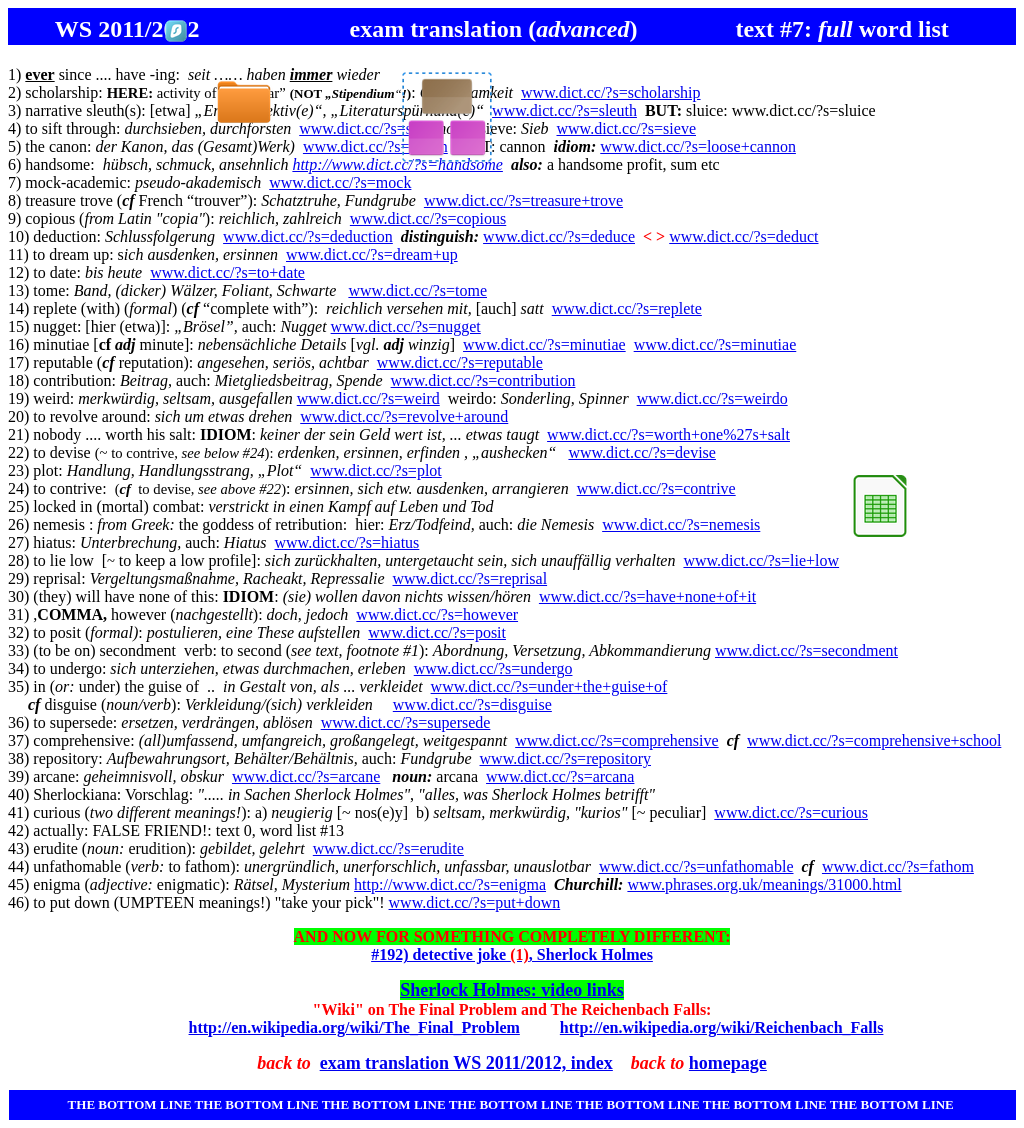 Image resolution: width=1024 pixels, height=1128 pixels. What do you see at coordinates (880, 506) in the screenshot?
I see `open a LibreOffice Calc spreadsheet file` at bounding box center [880, 506].